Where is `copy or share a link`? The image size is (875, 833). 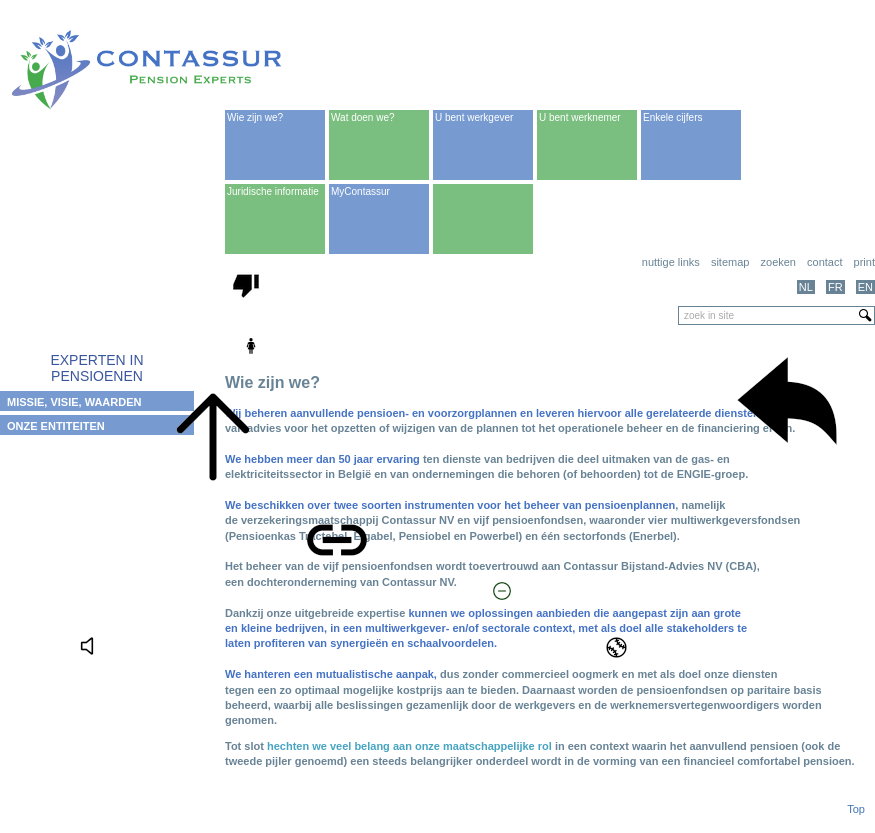
copy or share a link is located at coordinates (337, 540).